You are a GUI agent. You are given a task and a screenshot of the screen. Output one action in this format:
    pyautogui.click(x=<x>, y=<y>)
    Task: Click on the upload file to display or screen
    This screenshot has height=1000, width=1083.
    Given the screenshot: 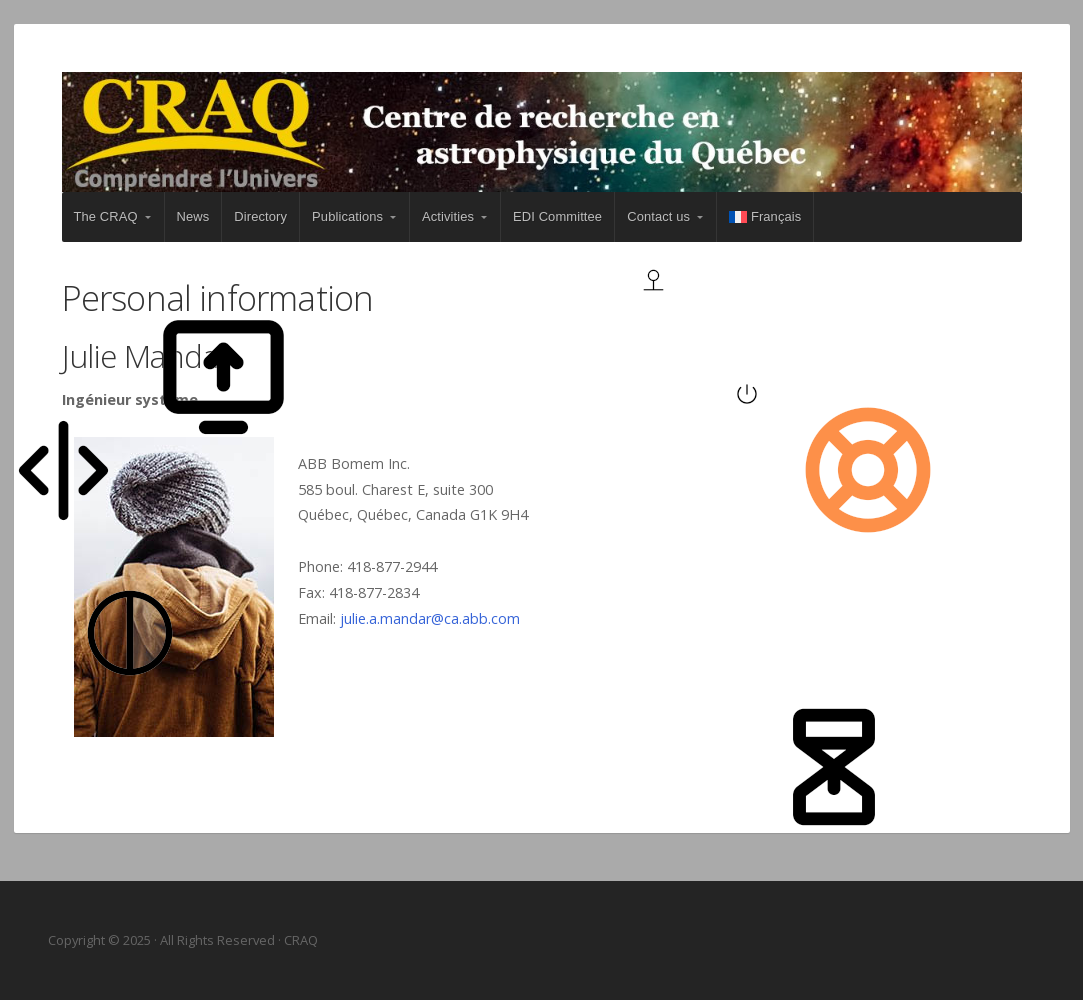 What is the action you would take?
    pyautogui.click(x=223, y=371)
    